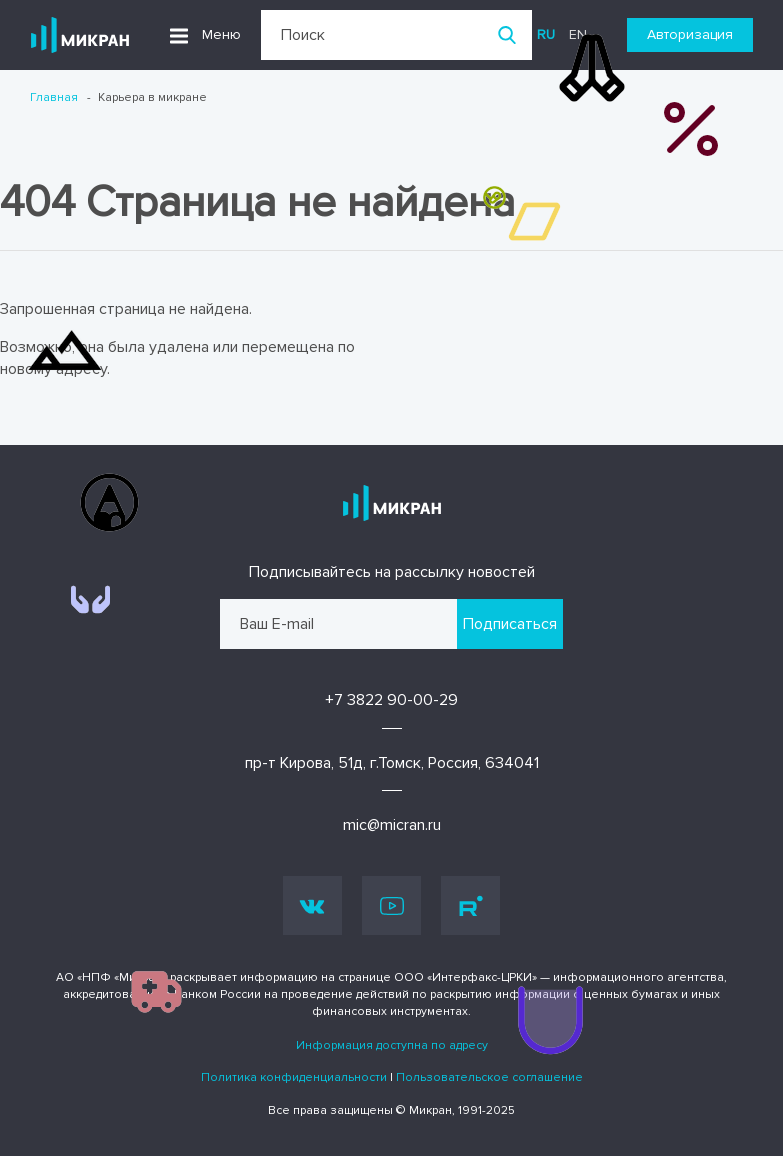 The height and width of the screenshot is (1156, 783). I want to click on request emergency medical services, so click(156, 990).